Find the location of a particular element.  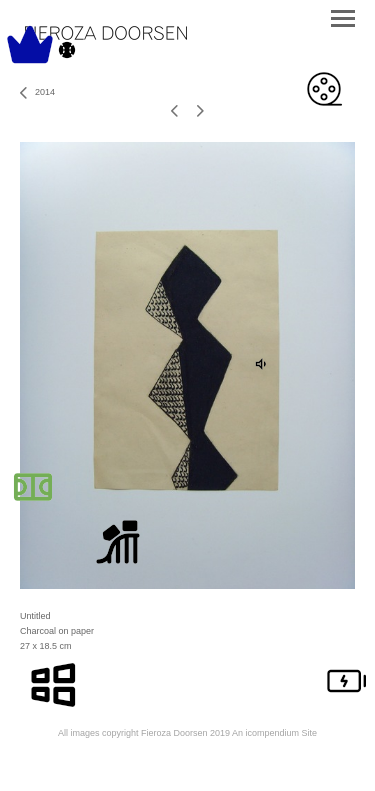

indicates premium or VIP membership status is located at coordinates (30, 47).